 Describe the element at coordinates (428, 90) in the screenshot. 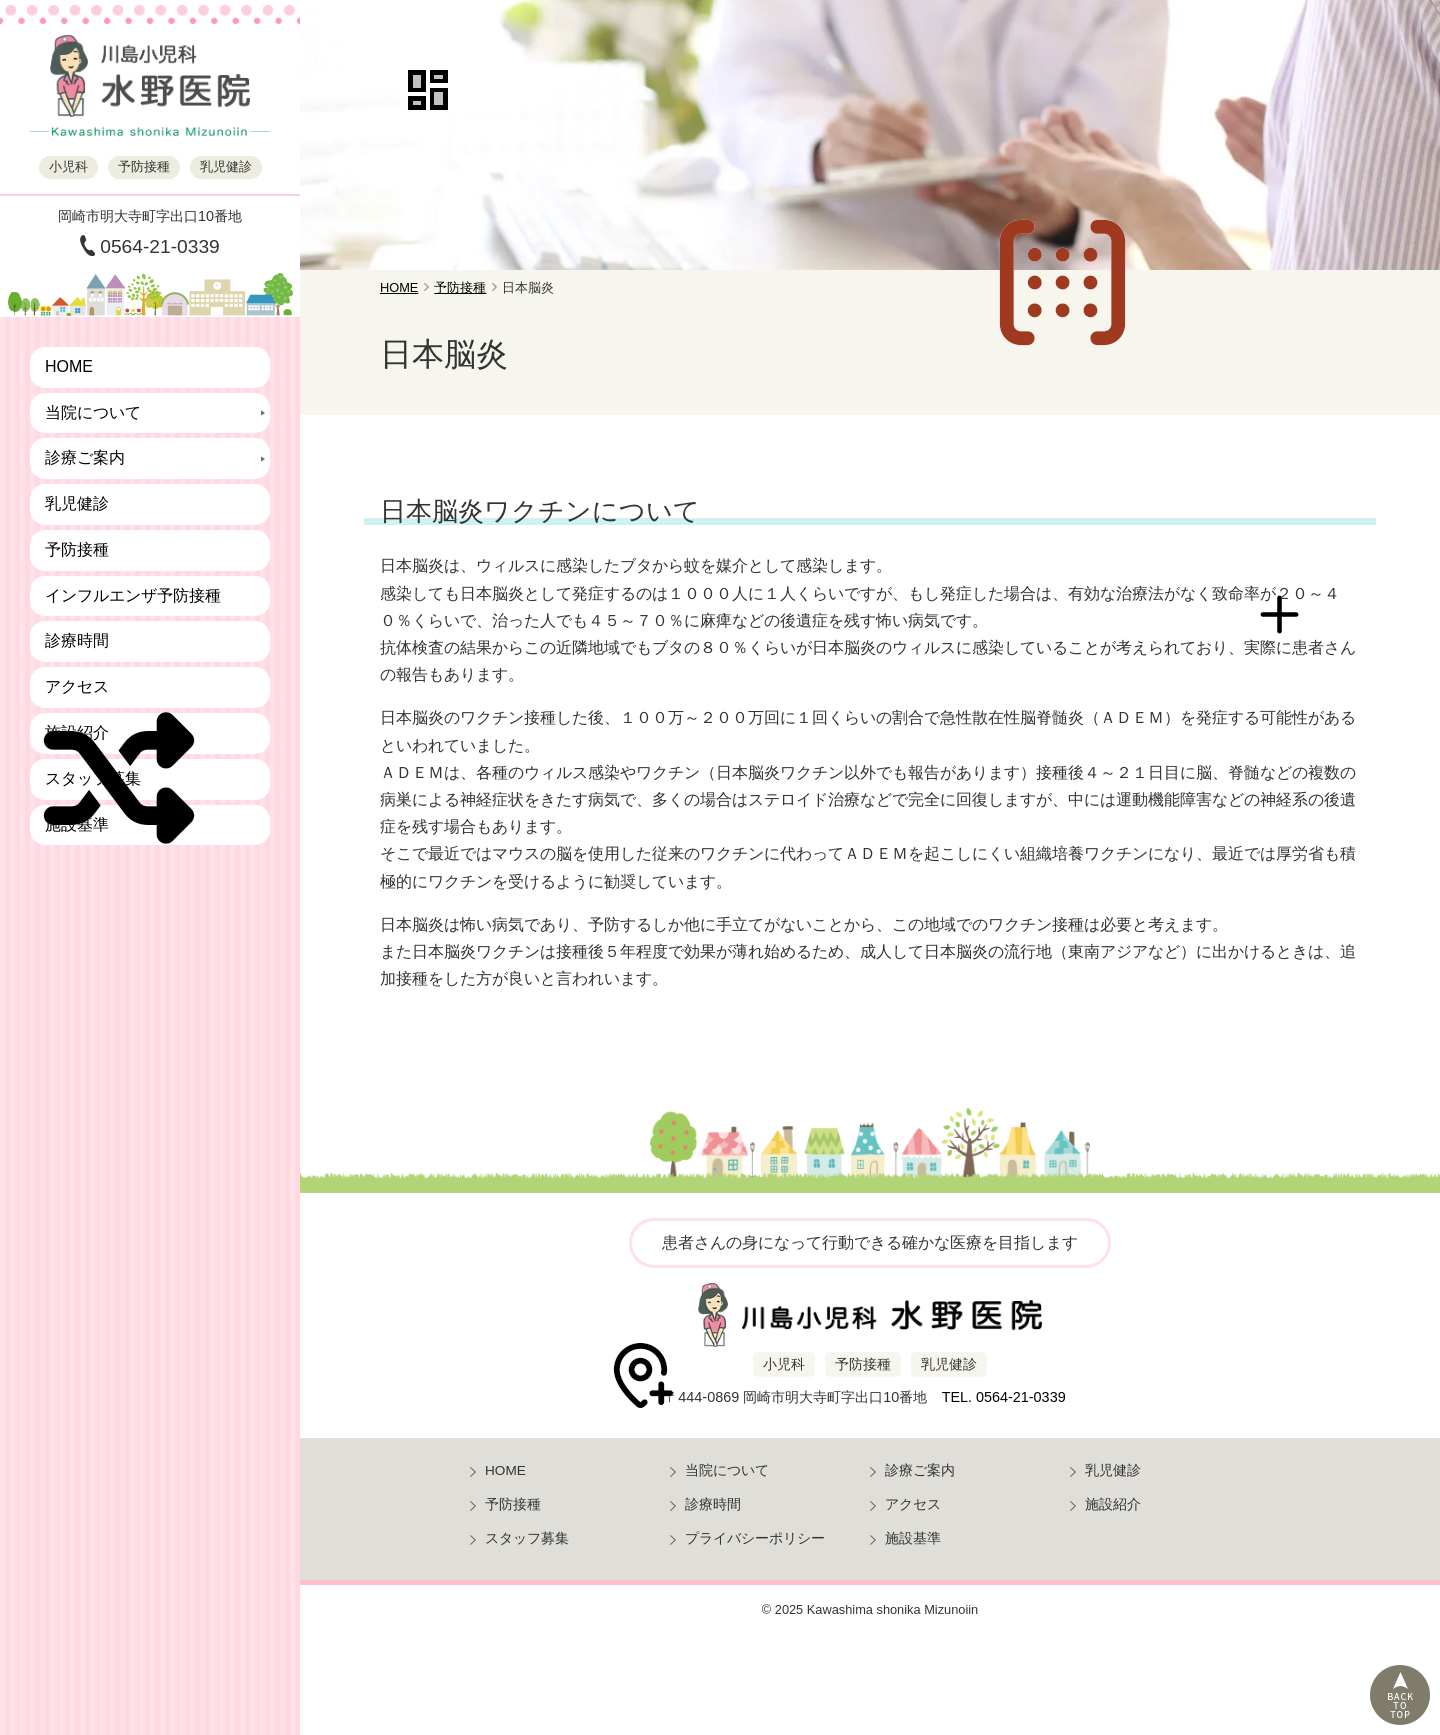

I see `access your dashboard overview` at that location.